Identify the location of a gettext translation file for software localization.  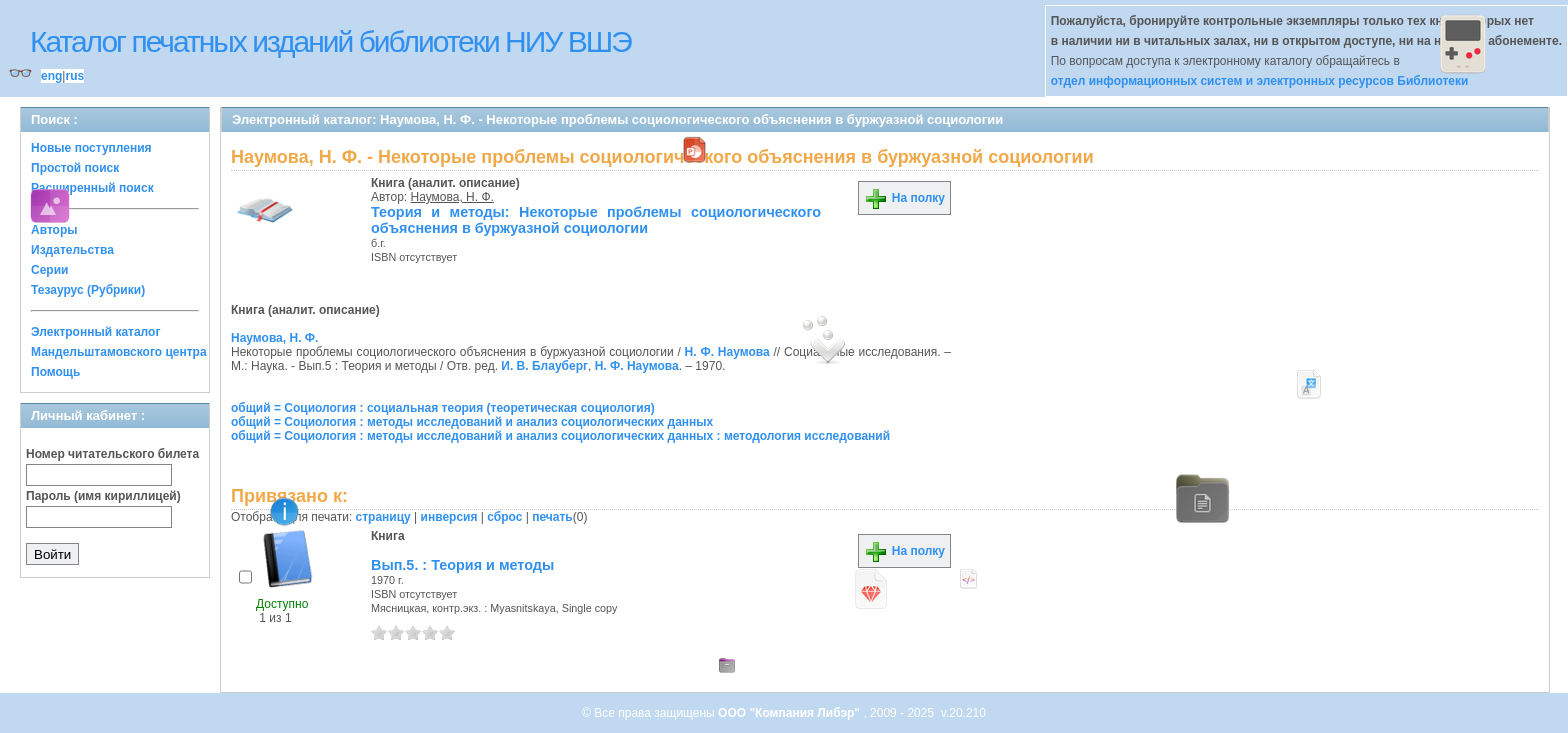
(1309, 384).